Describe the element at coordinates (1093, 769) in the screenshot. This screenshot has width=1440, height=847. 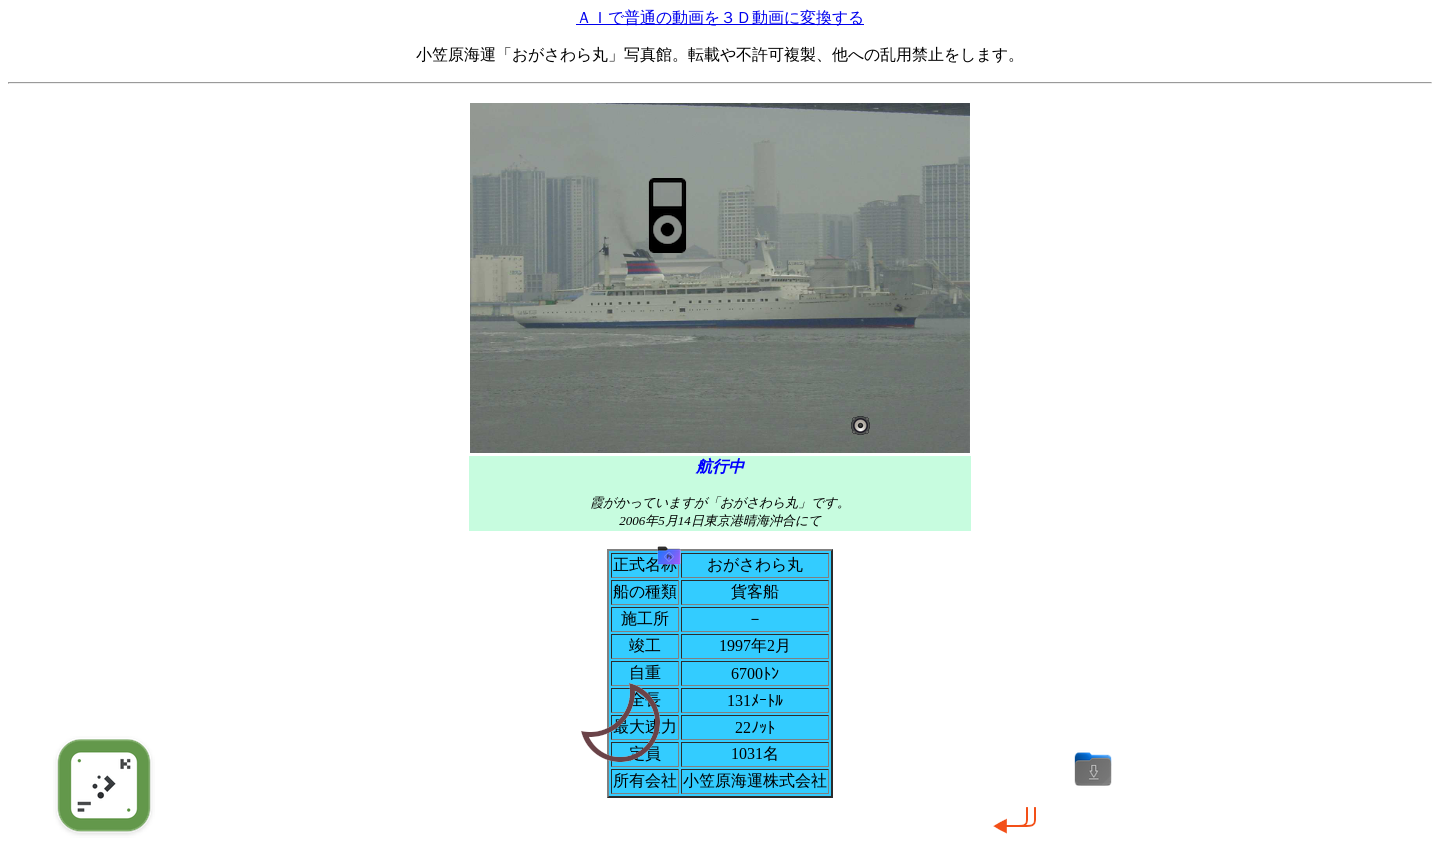
I see `open your downloads folder` at that location.